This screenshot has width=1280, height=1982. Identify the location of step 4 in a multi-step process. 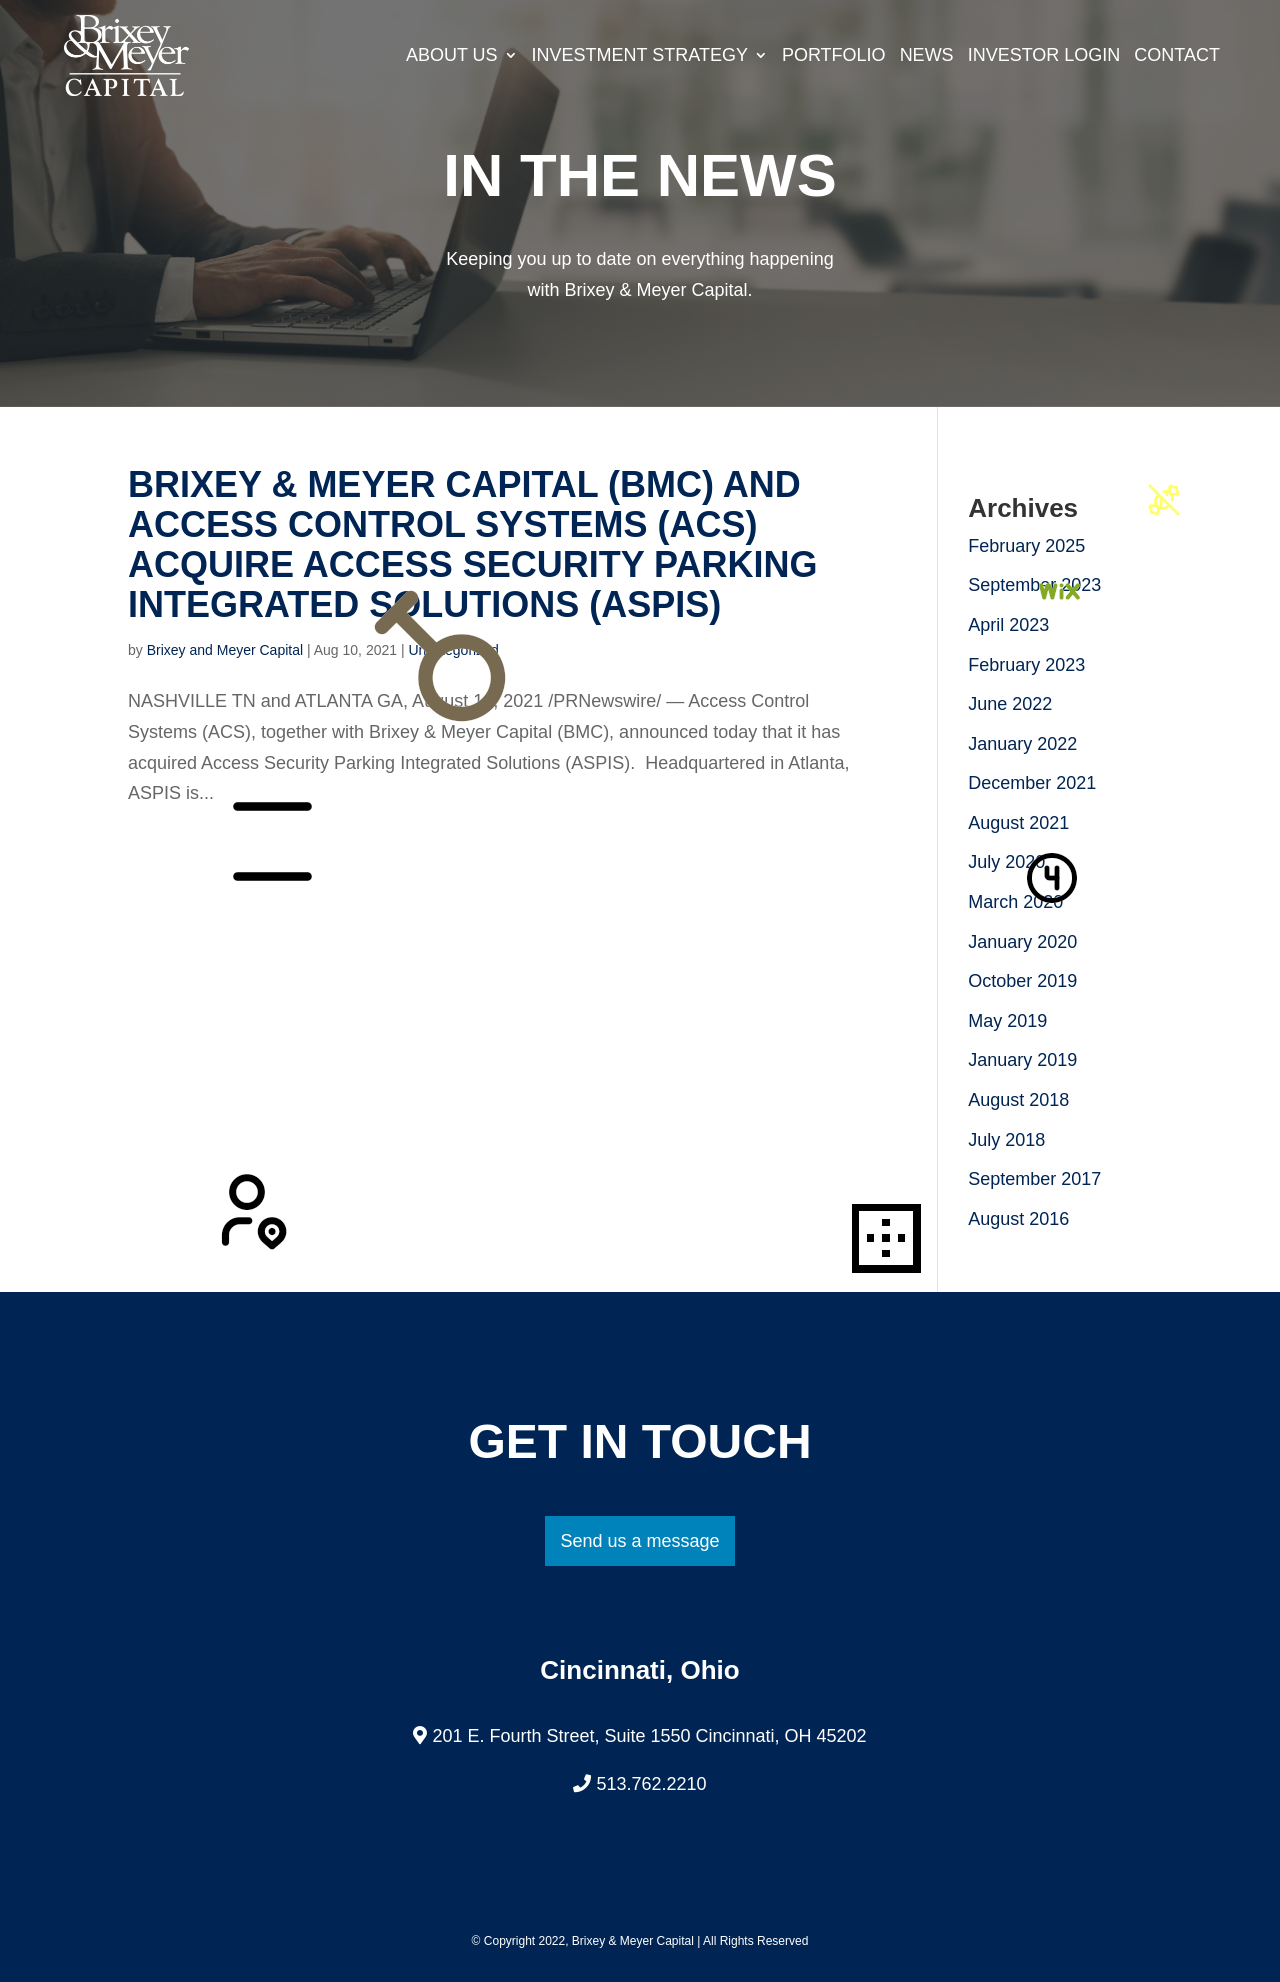
(1052, 878).